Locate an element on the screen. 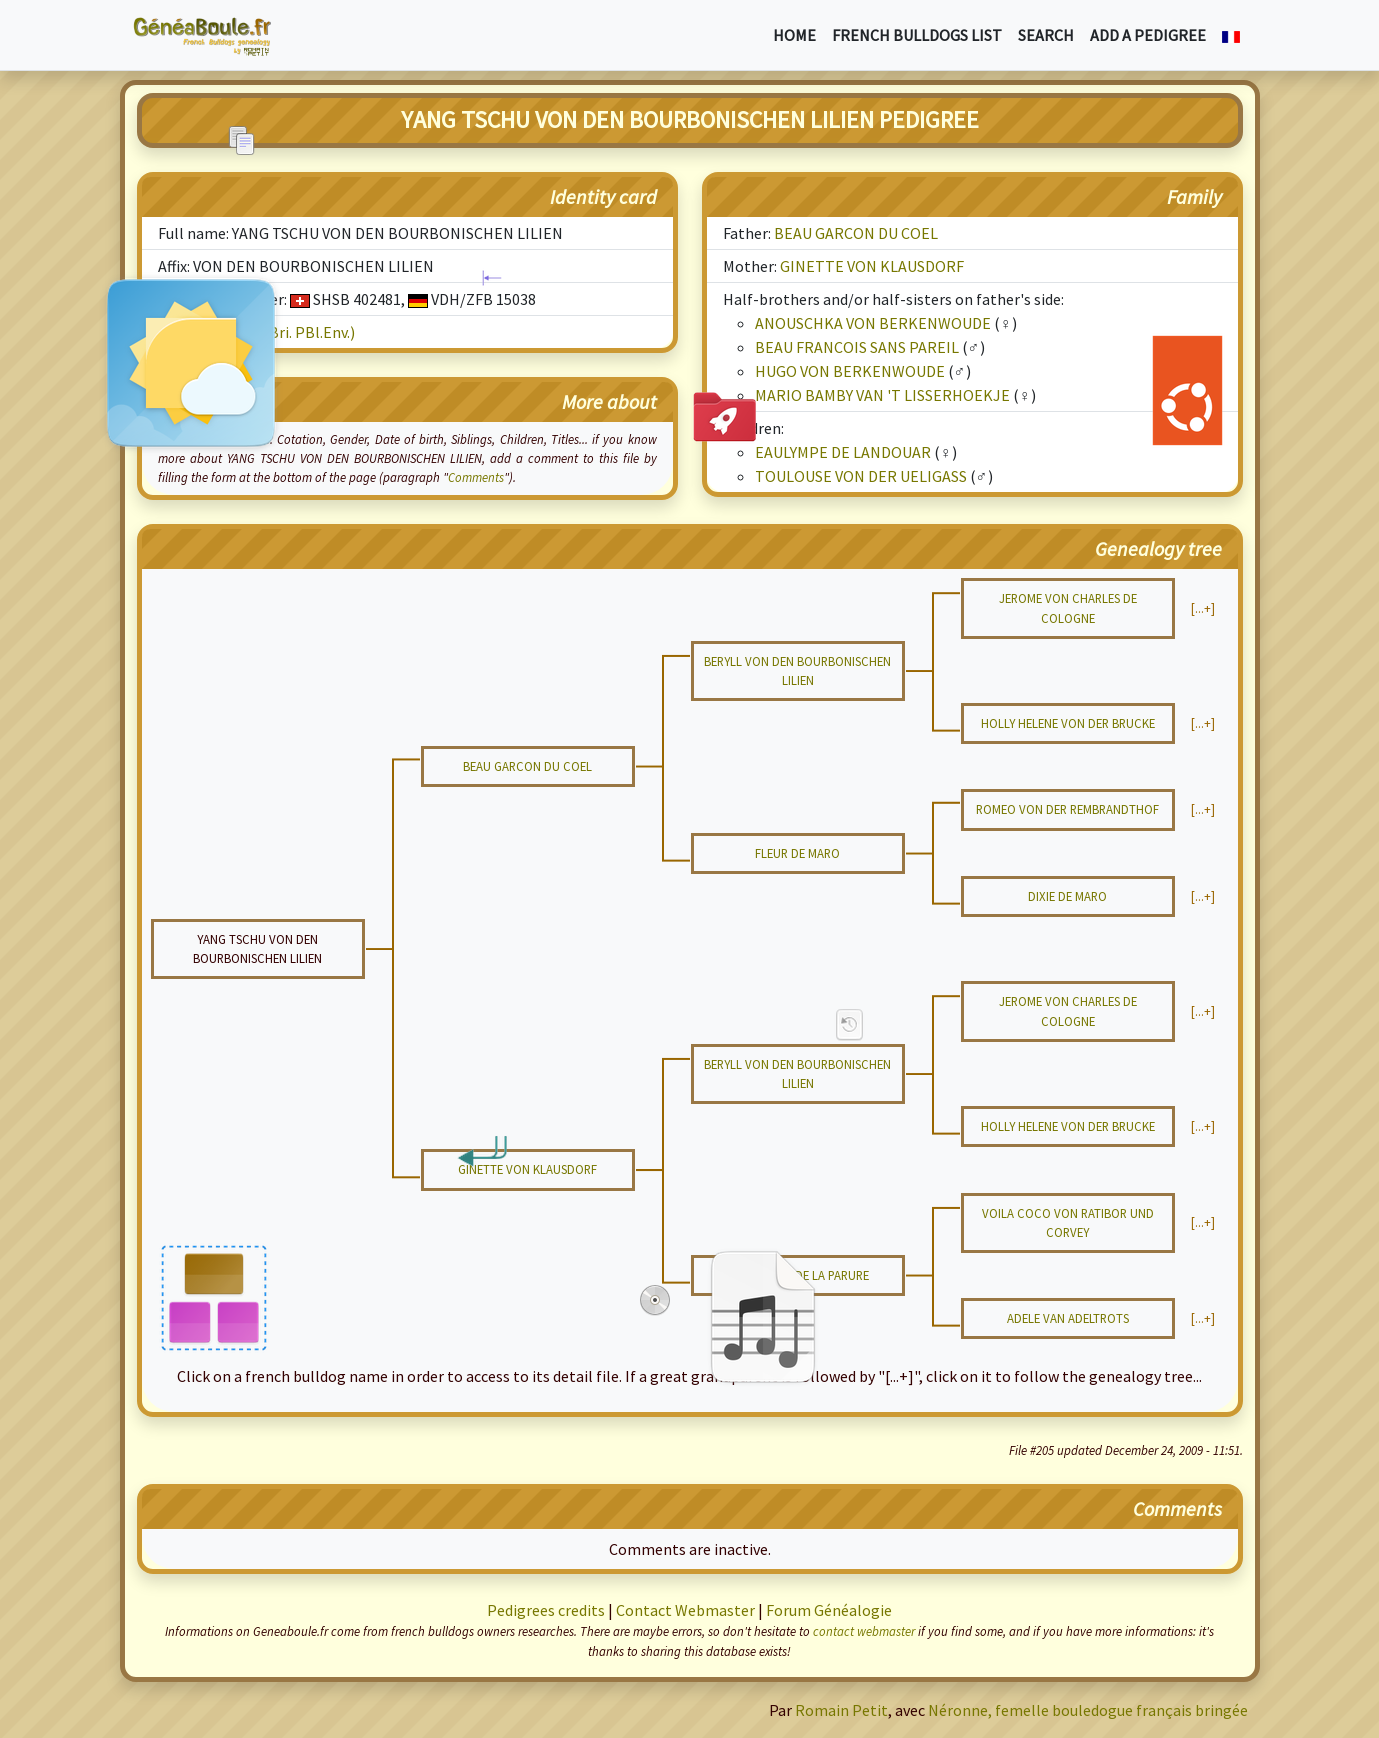 The width and height of the screenshot is (1379, 1738). open the ubuntu system menu is located at coordinates (1187, 390).